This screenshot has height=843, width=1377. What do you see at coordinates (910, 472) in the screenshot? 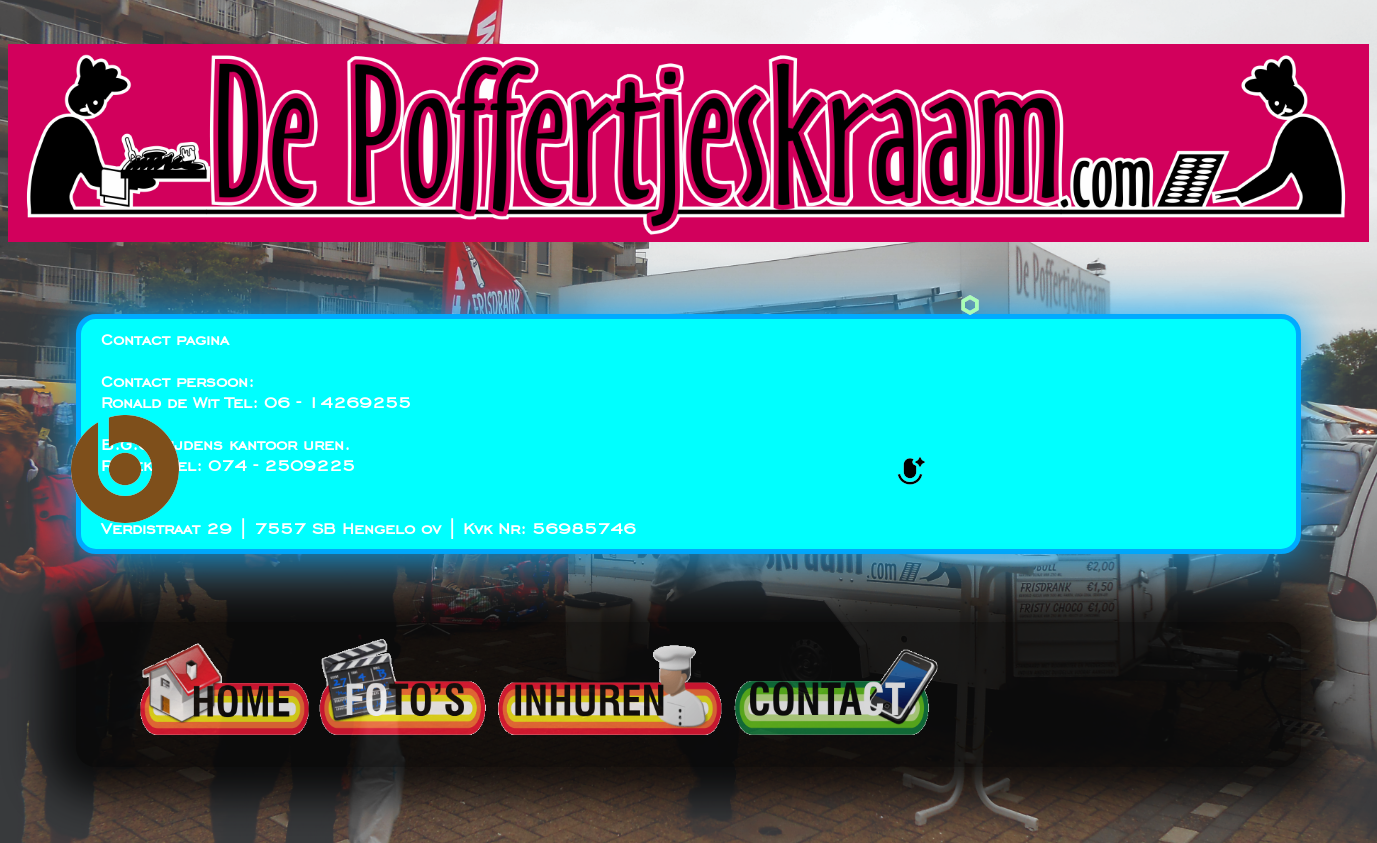
I see `activate ai voice assistant` at bounding box center [910, 472].